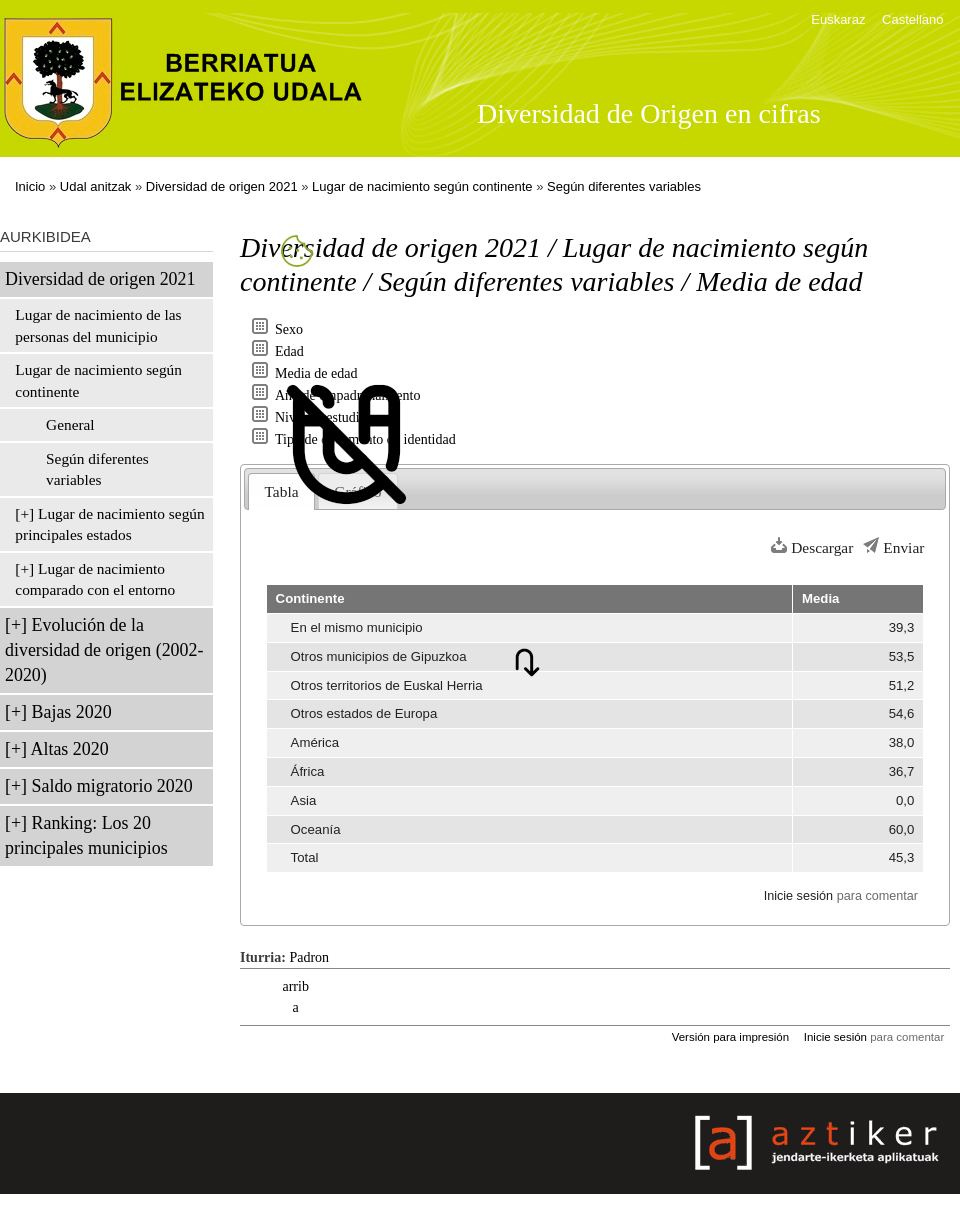 This screenshot has width=960, height=1212. I want to click on redo or repeat last action, so click(526, 662).